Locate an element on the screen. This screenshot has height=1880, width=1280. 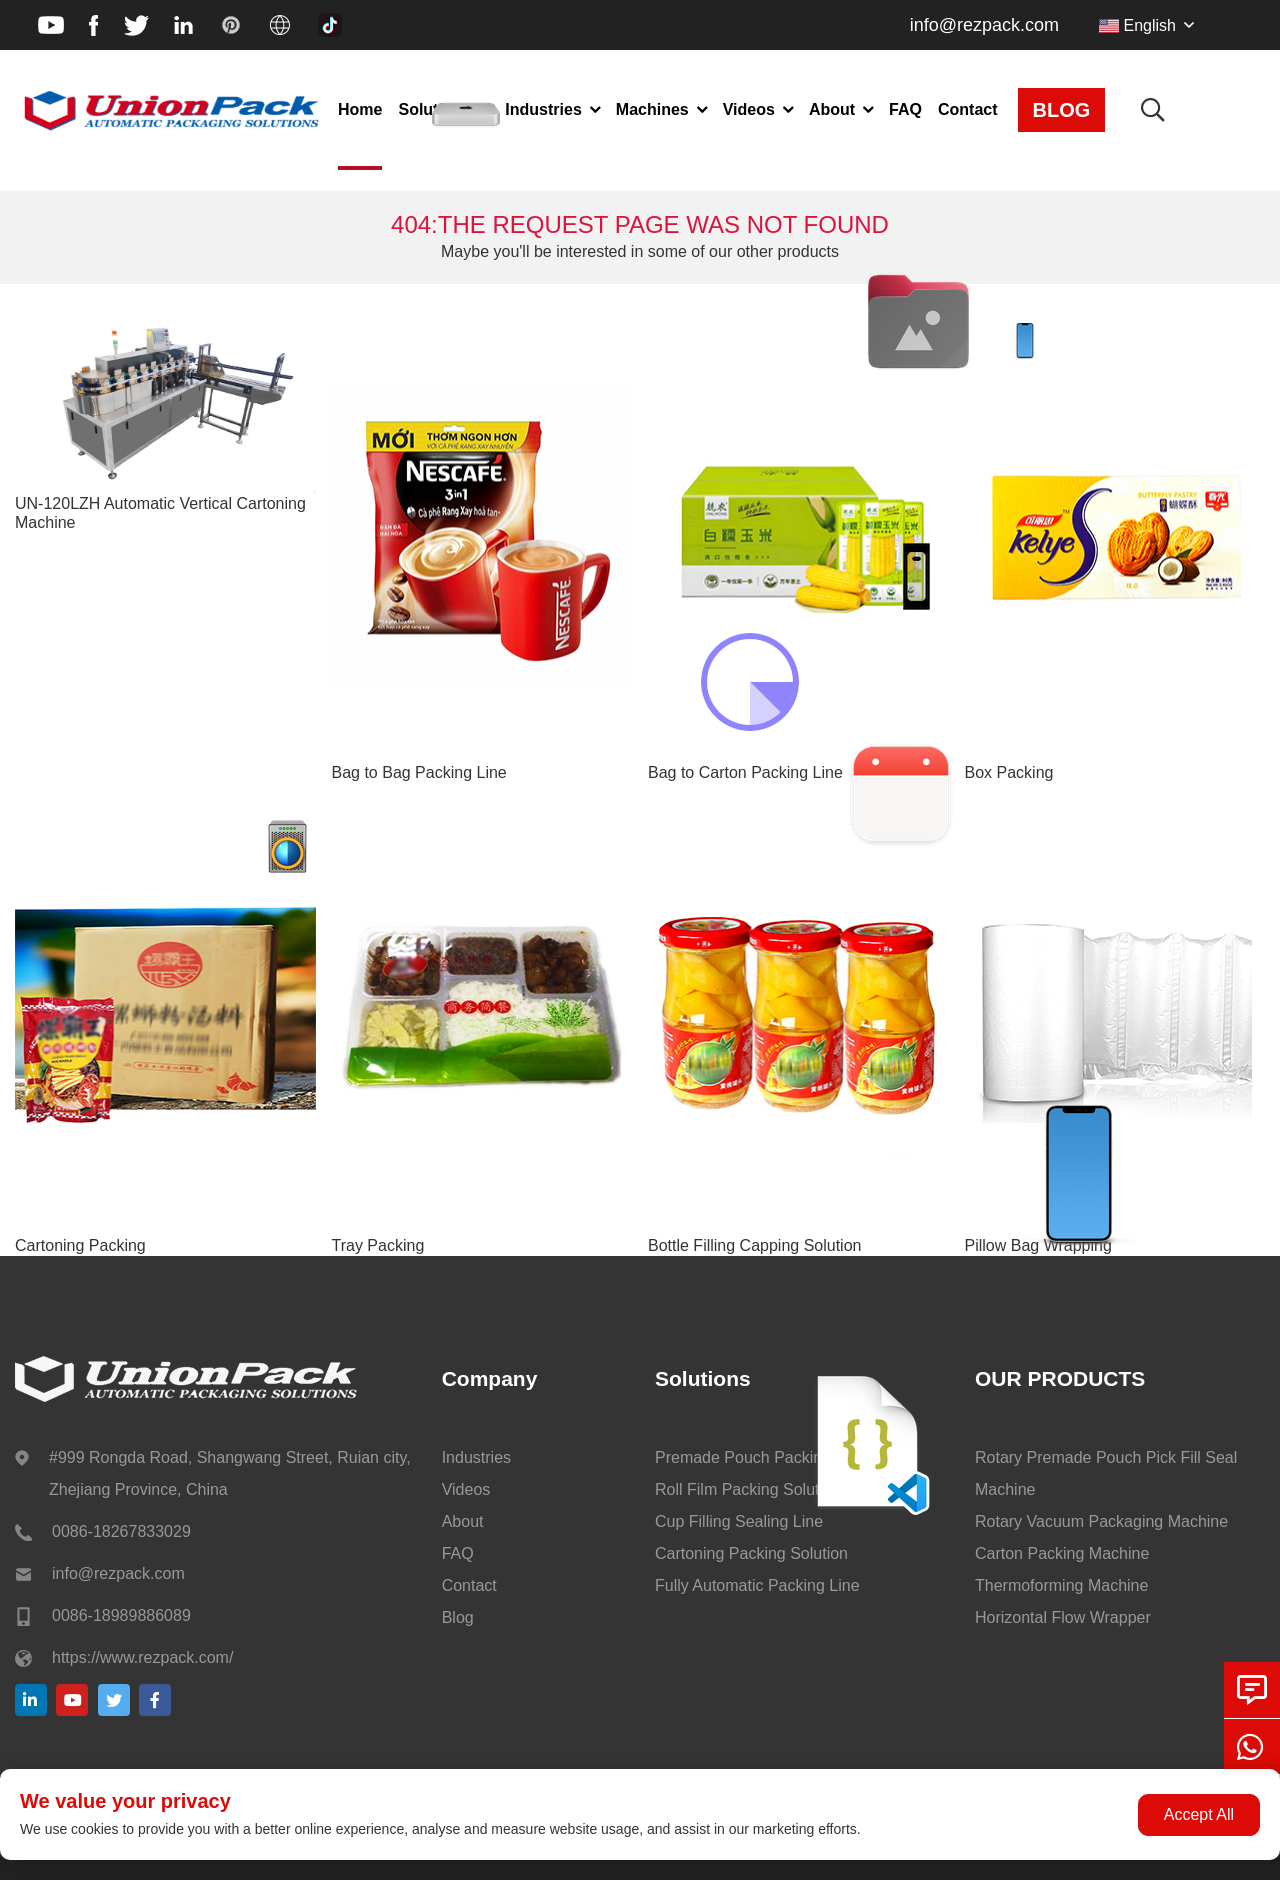
represents a connected mac mini device is located at coordinates (466, 114).